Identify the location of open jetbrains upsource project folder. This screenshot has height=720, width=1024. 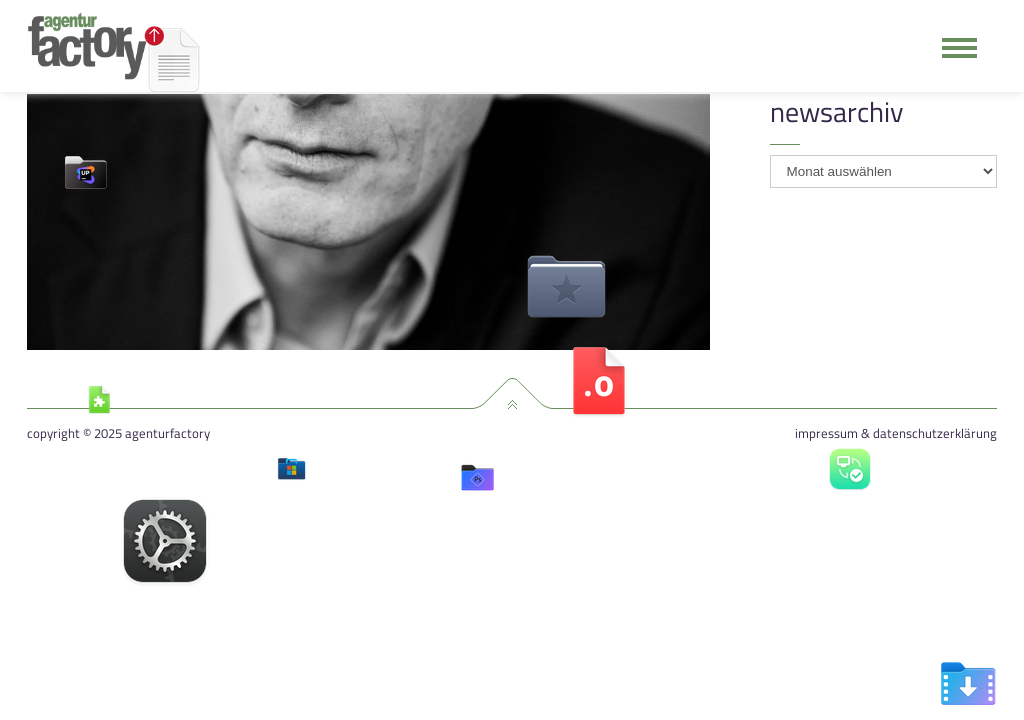
(85, 173).